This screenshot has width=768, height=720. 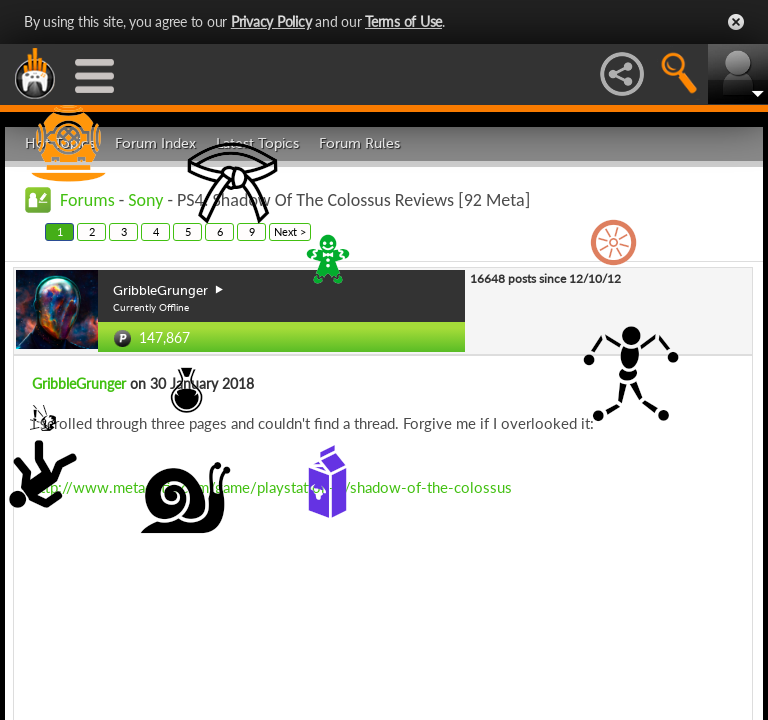 What do you see at coordinates (43, 474) in the screenshot?
I see `indicates a fall hazard or danger zone` at bounding box center [43, 474].